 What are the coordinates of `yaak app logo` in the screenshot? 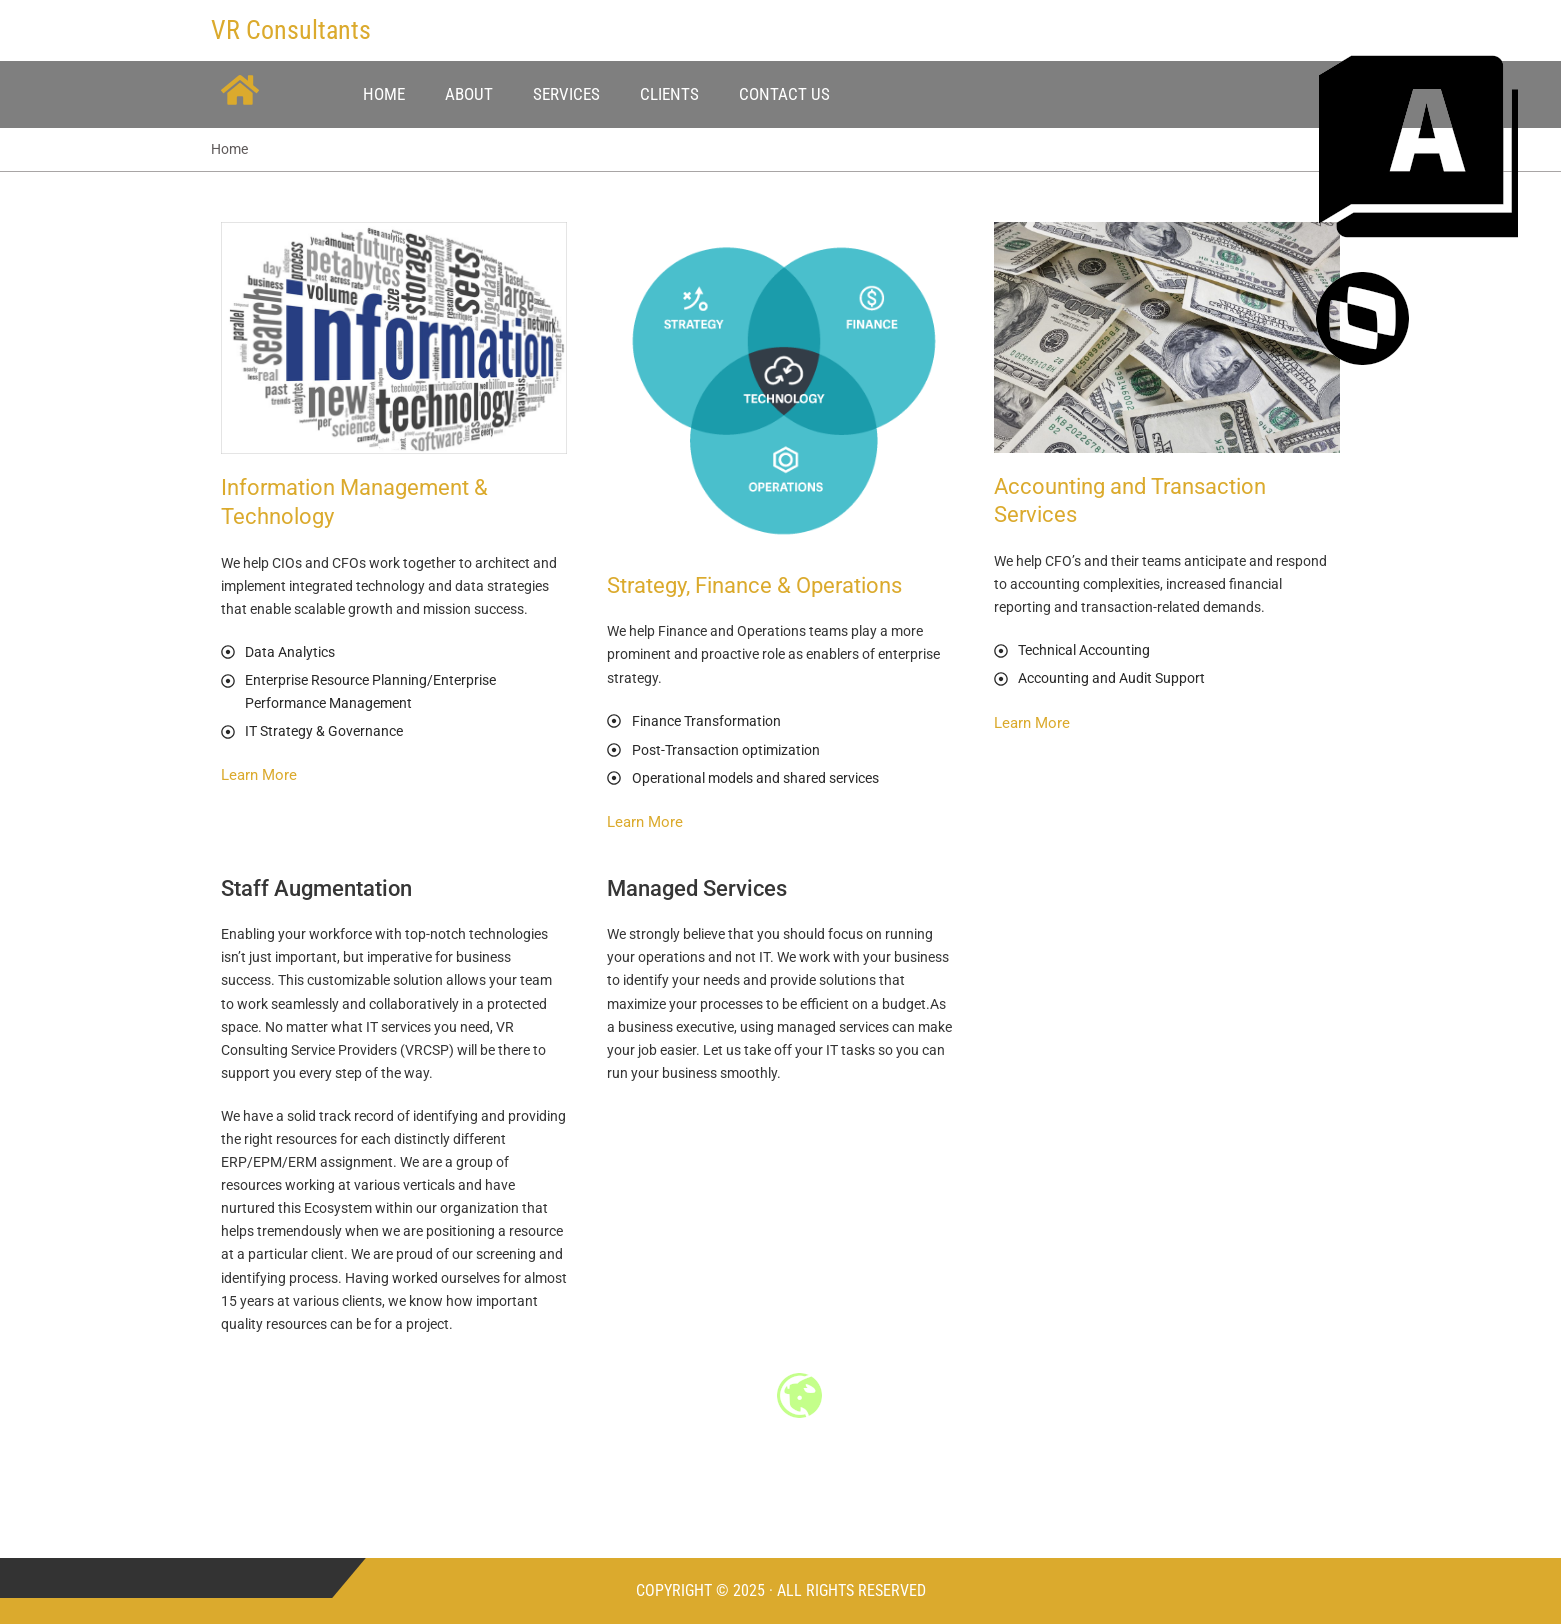 It's located at (799, 1395).